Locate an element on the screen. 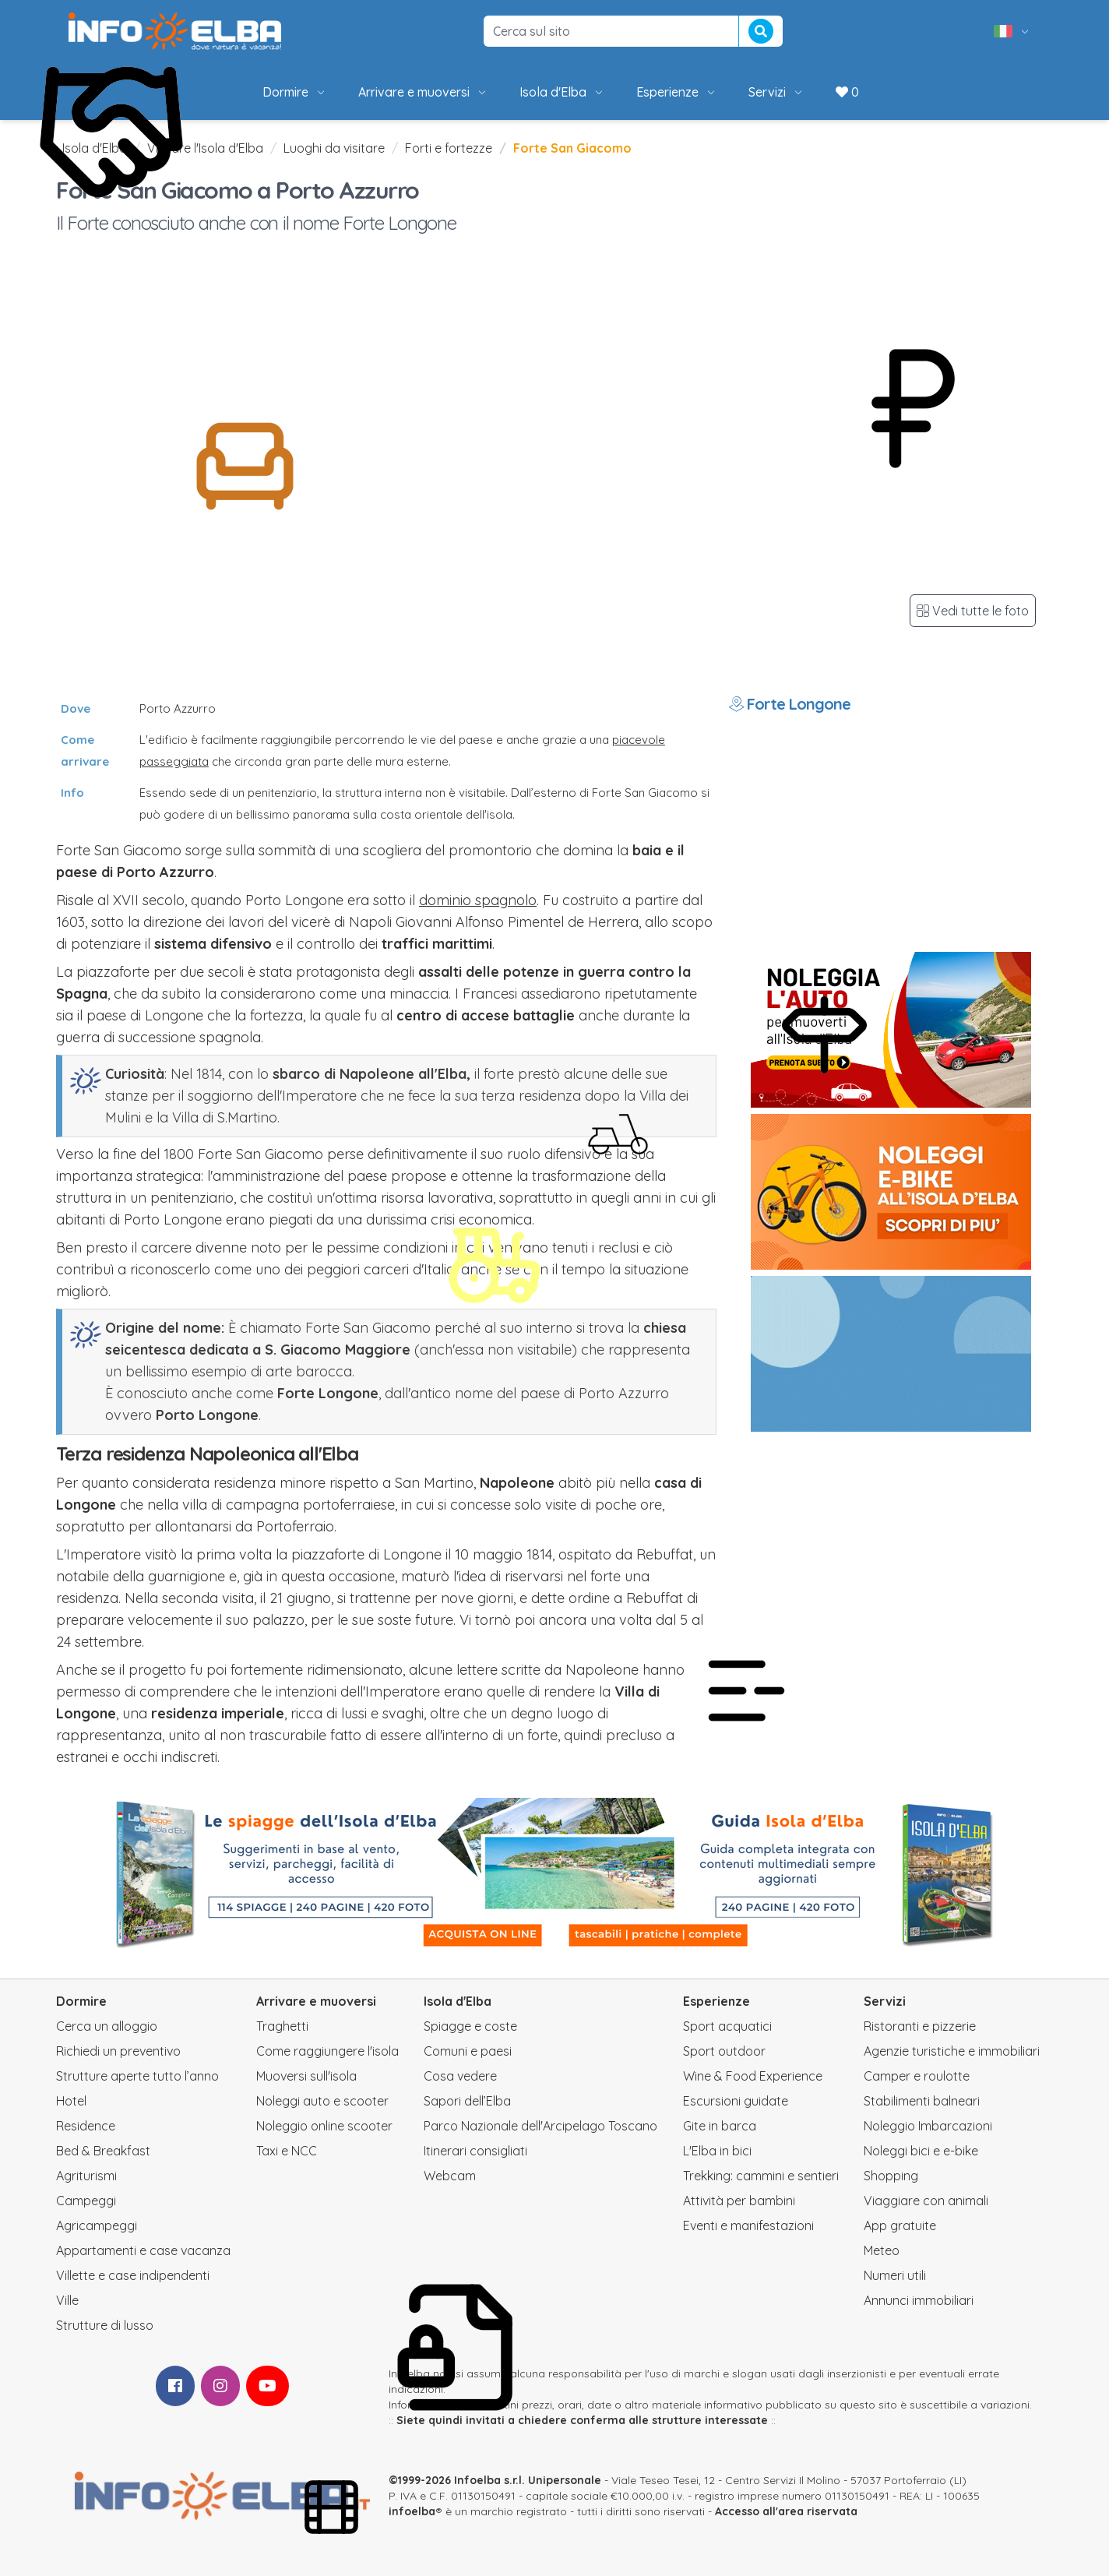  indicates price or amount in russian rubles is located at coordinates (913, 408).